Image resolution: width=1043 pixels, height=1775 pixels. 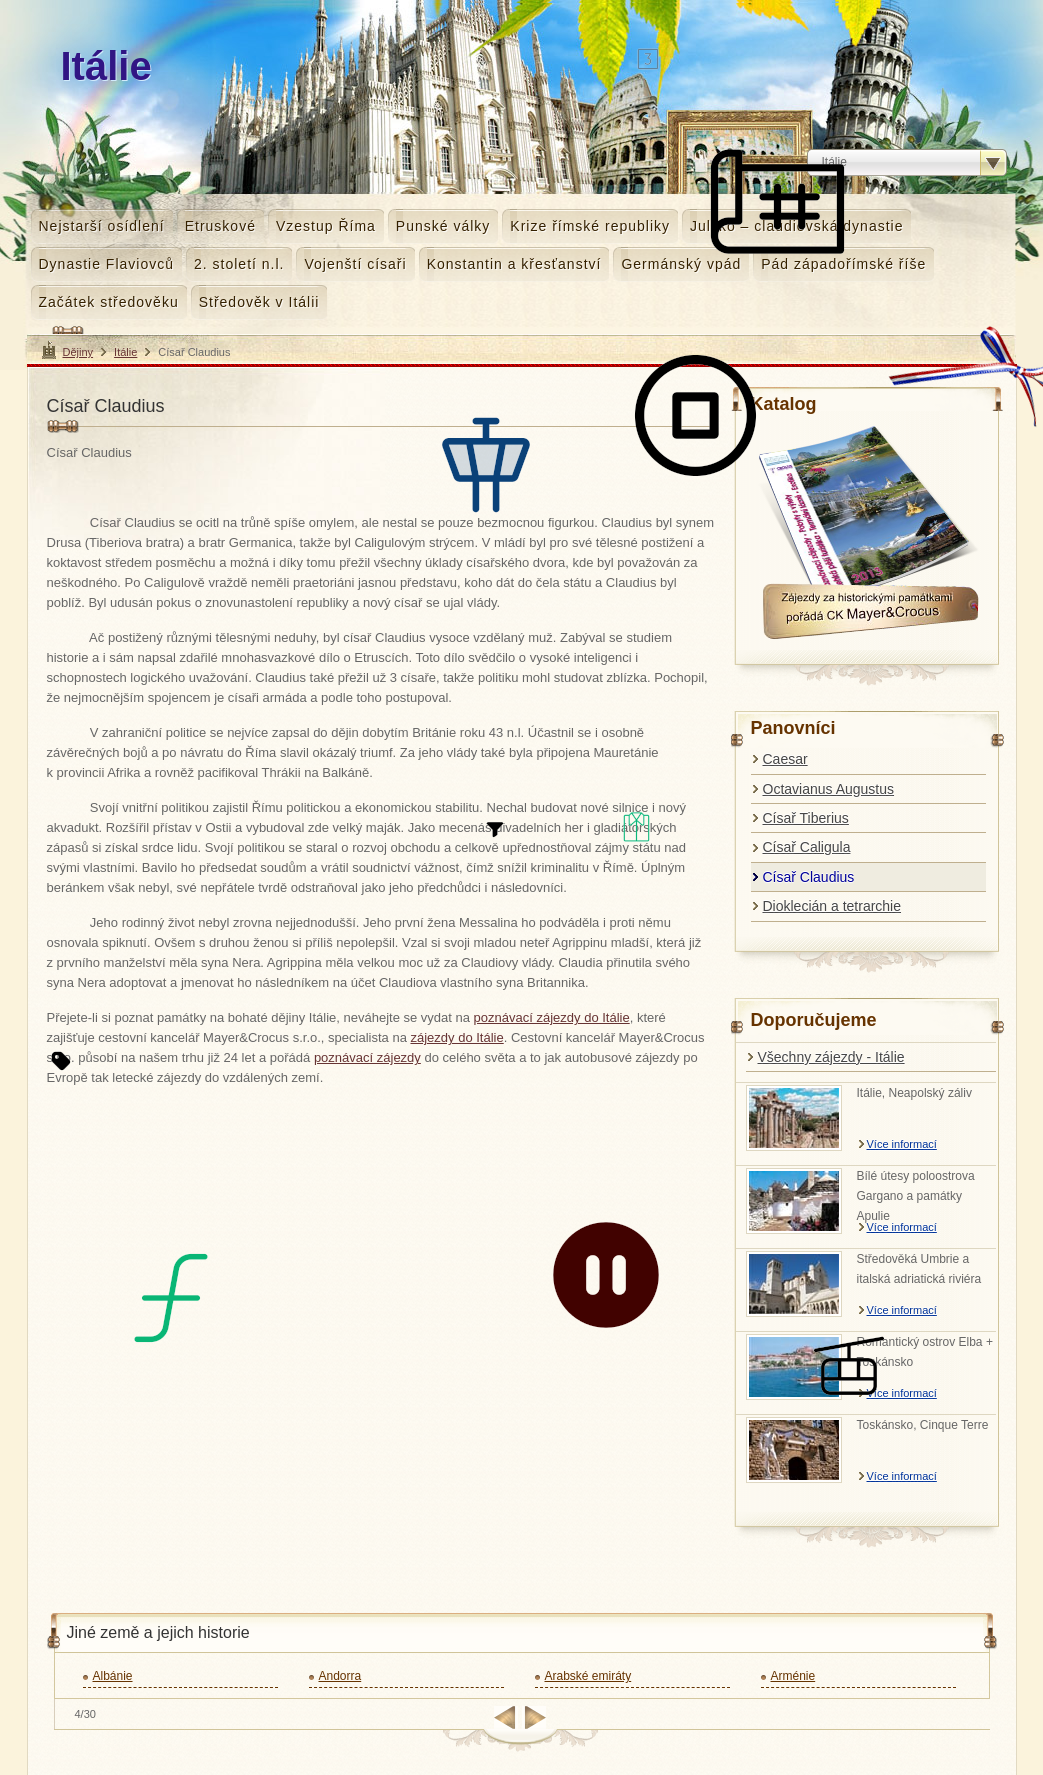 I want to click on access cable car or gondola transit information, so click(x=849, y=1367).